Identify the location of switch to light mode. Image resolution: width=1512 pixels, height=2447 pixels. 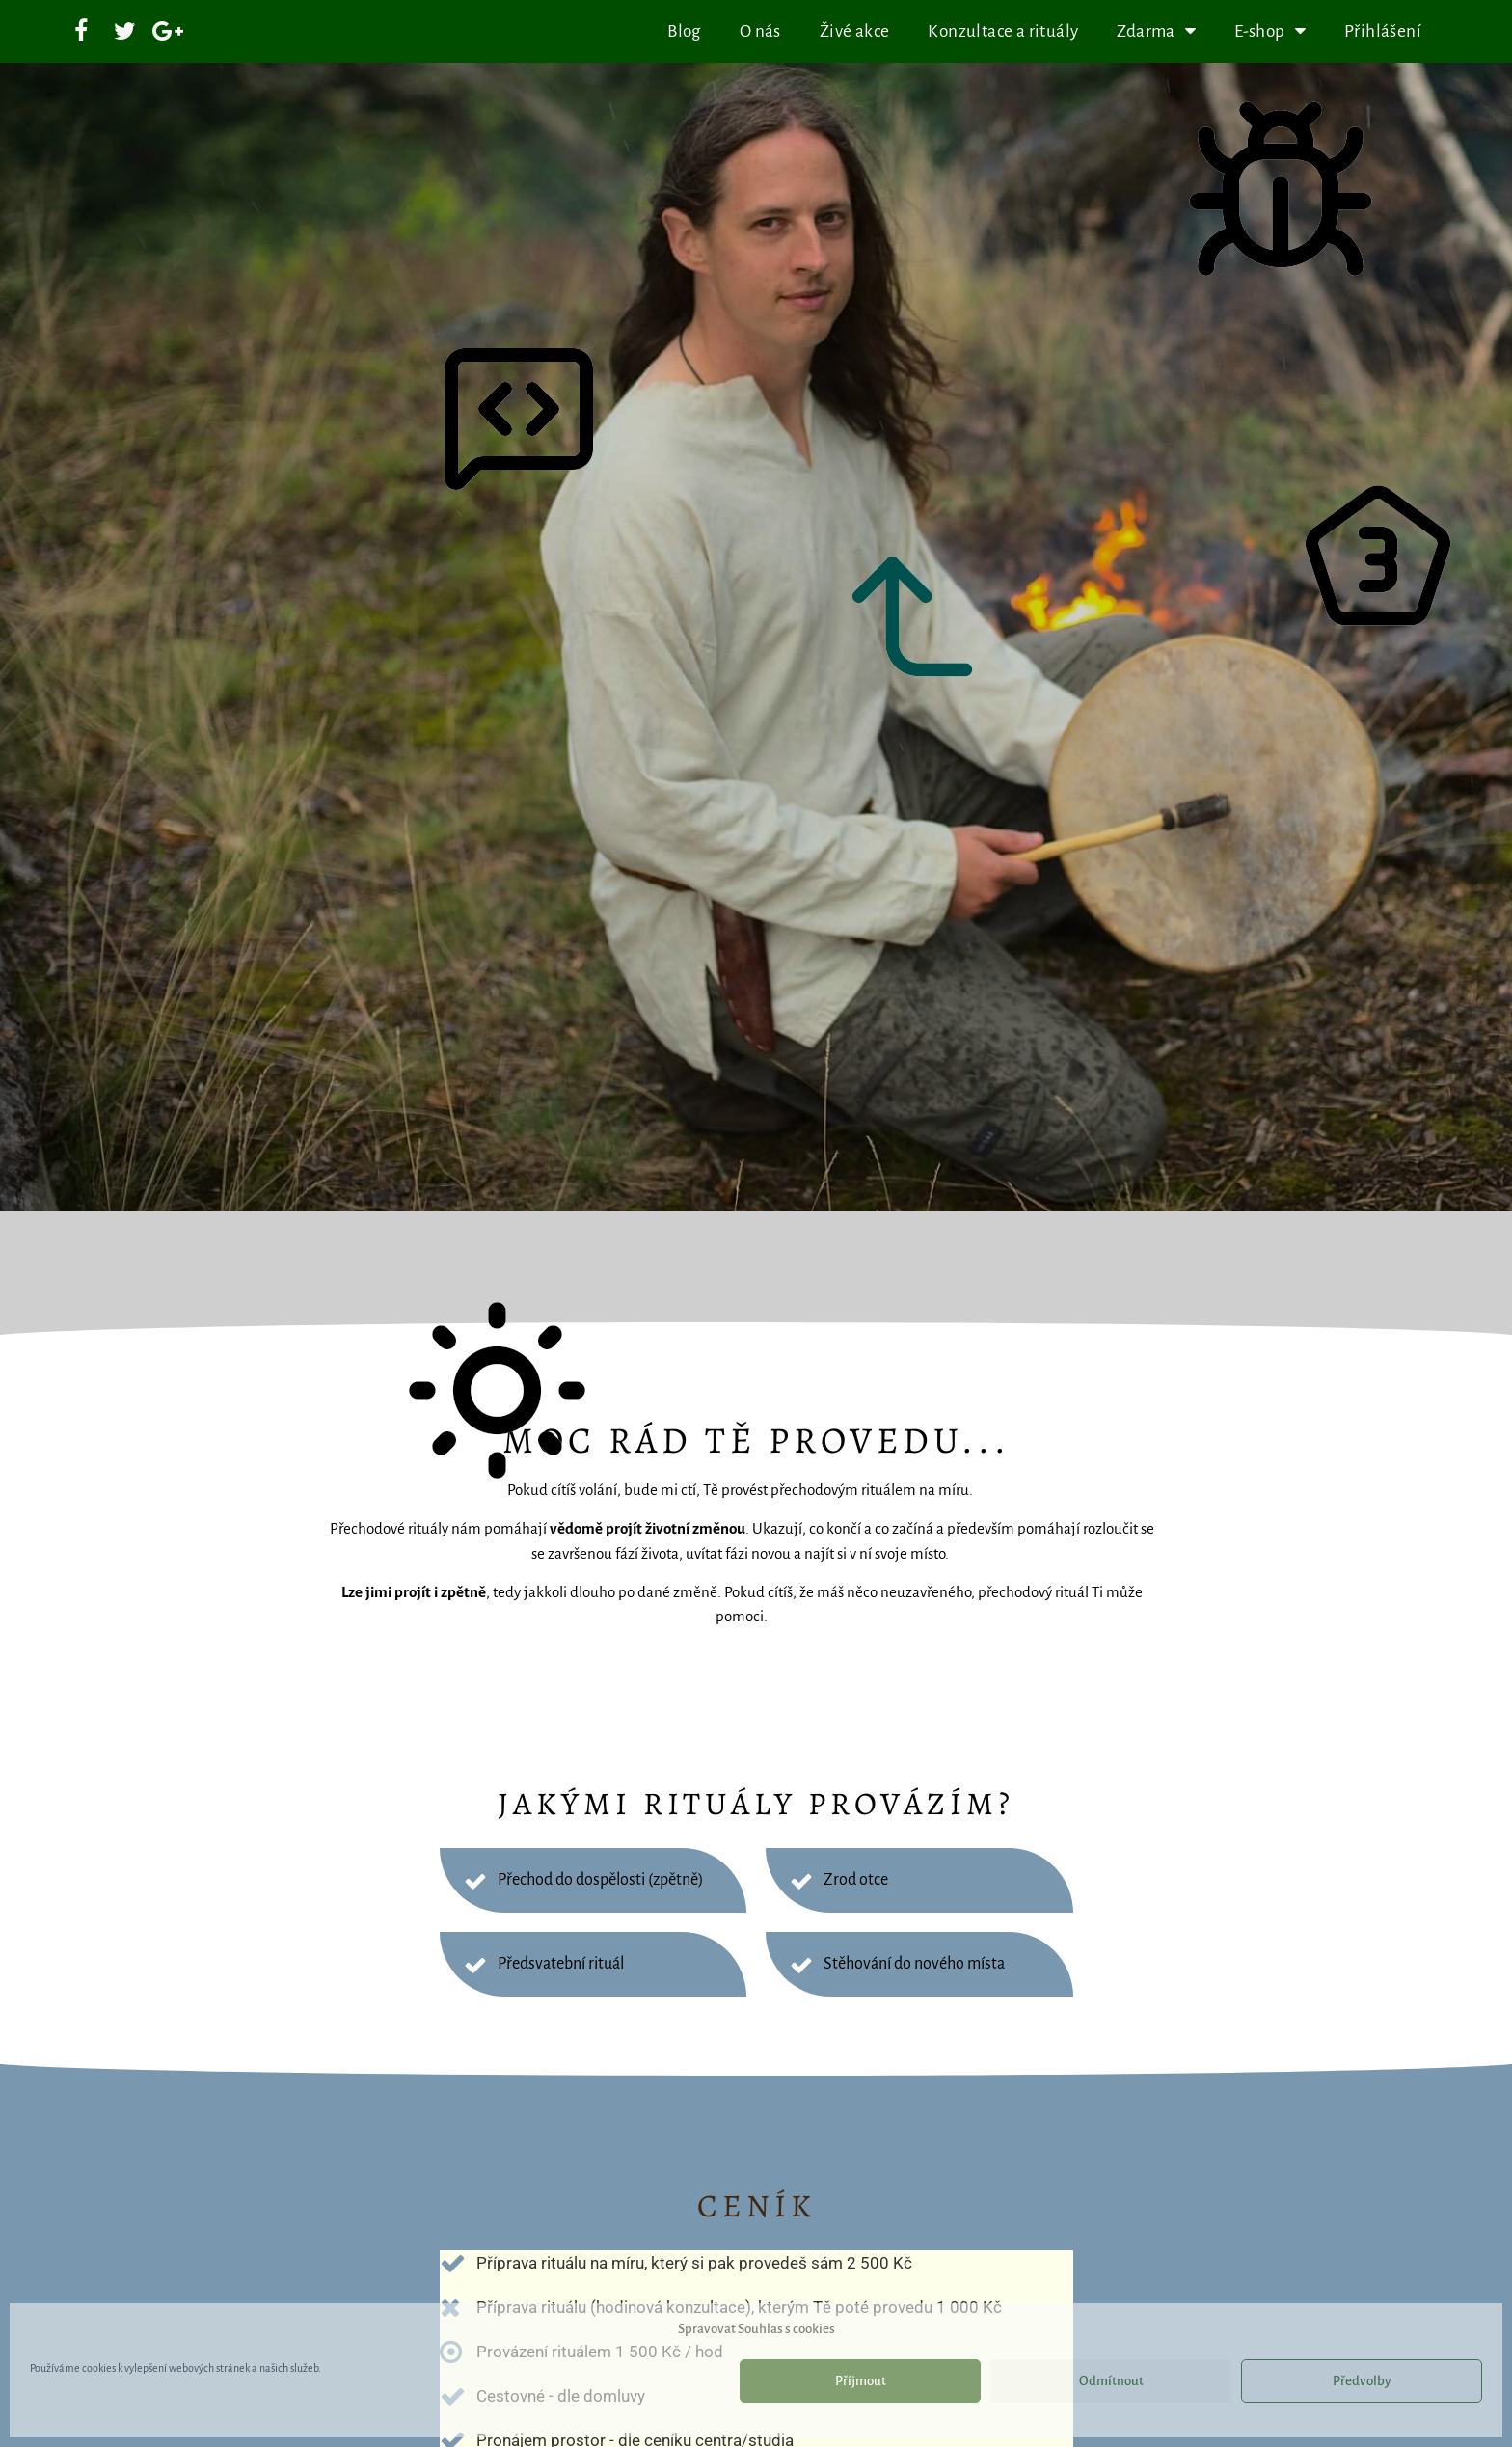
(497, 1390).